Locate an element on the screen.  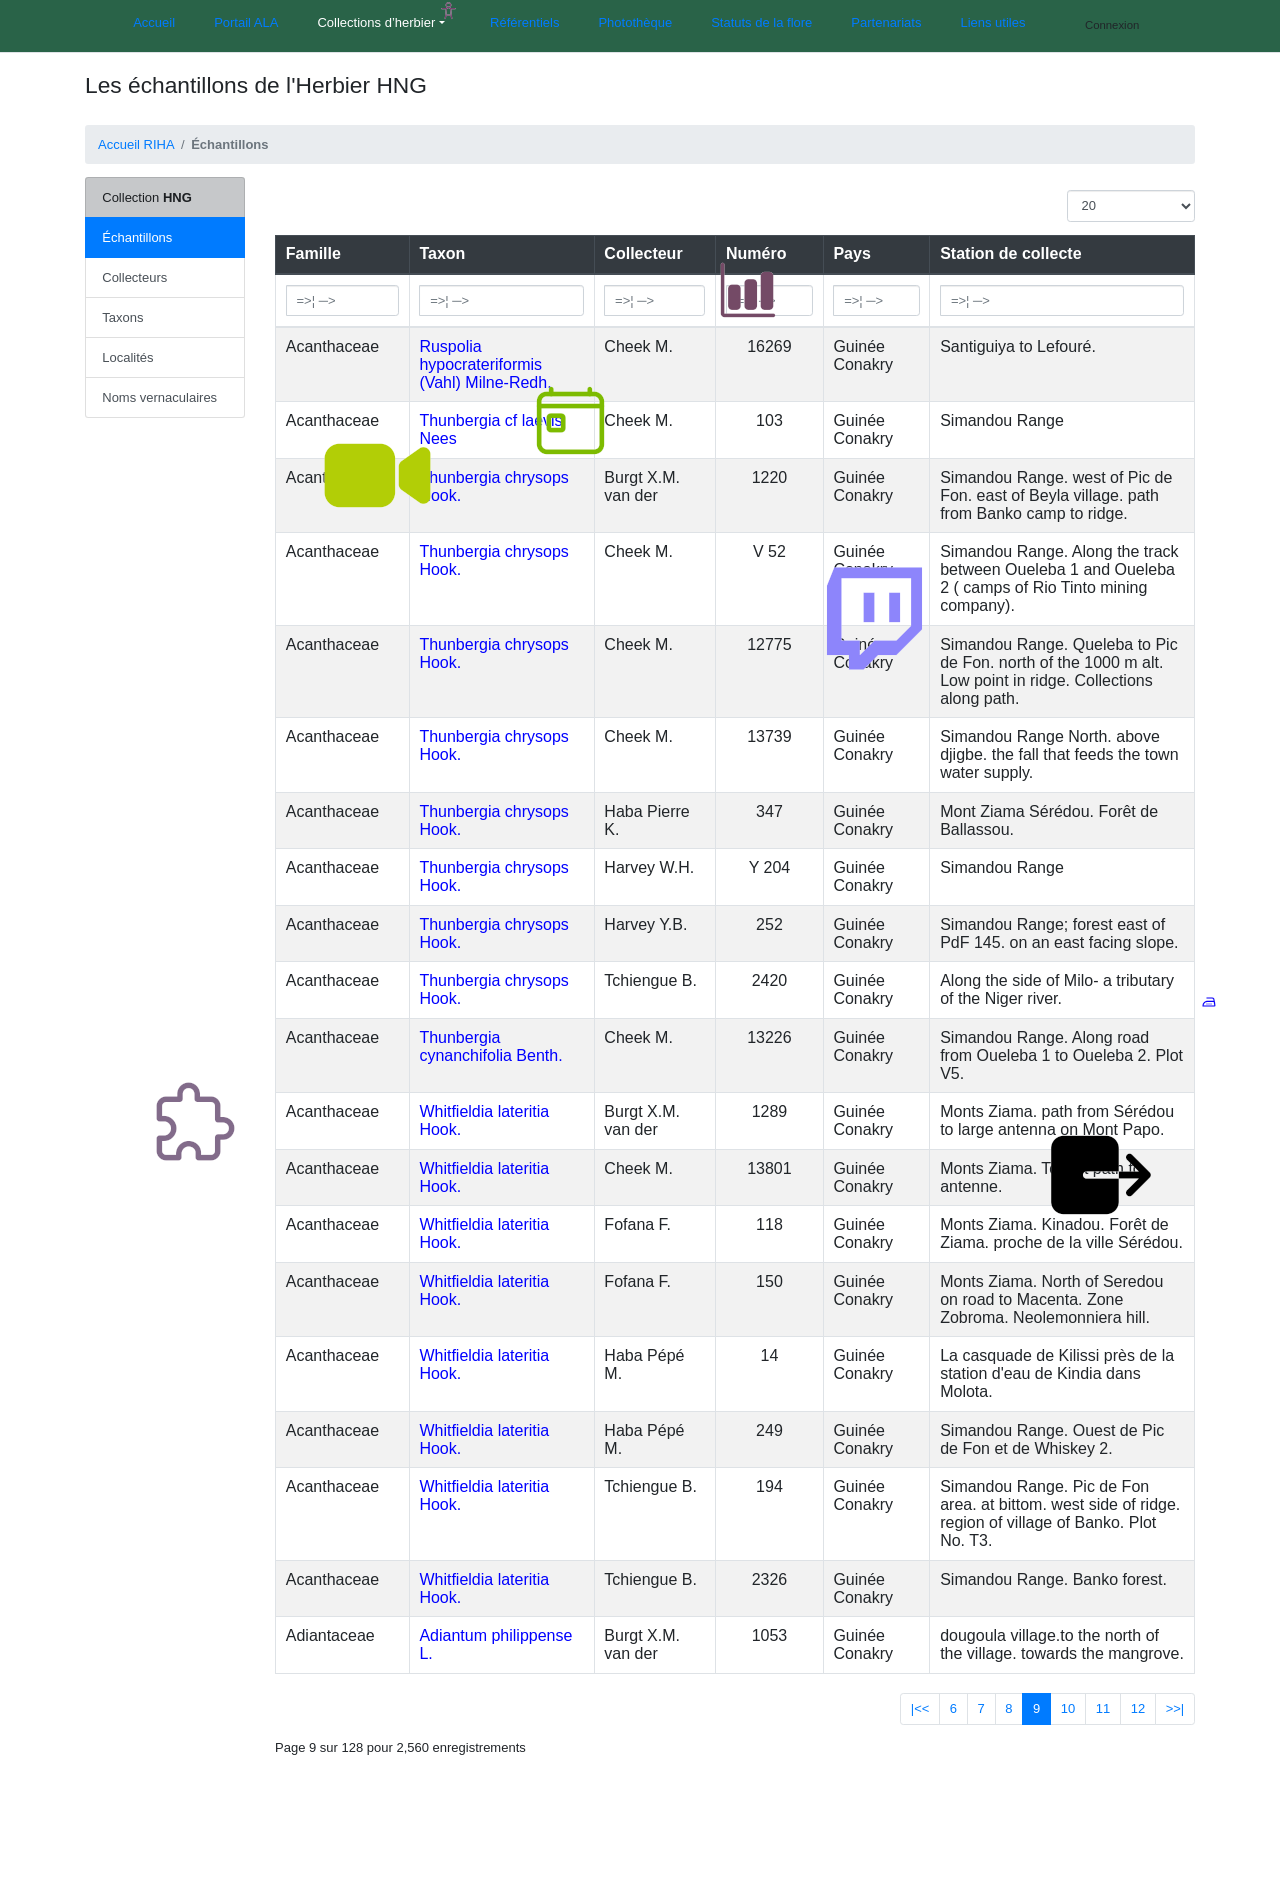
open Twitch app is located at coordinates (874, 618).